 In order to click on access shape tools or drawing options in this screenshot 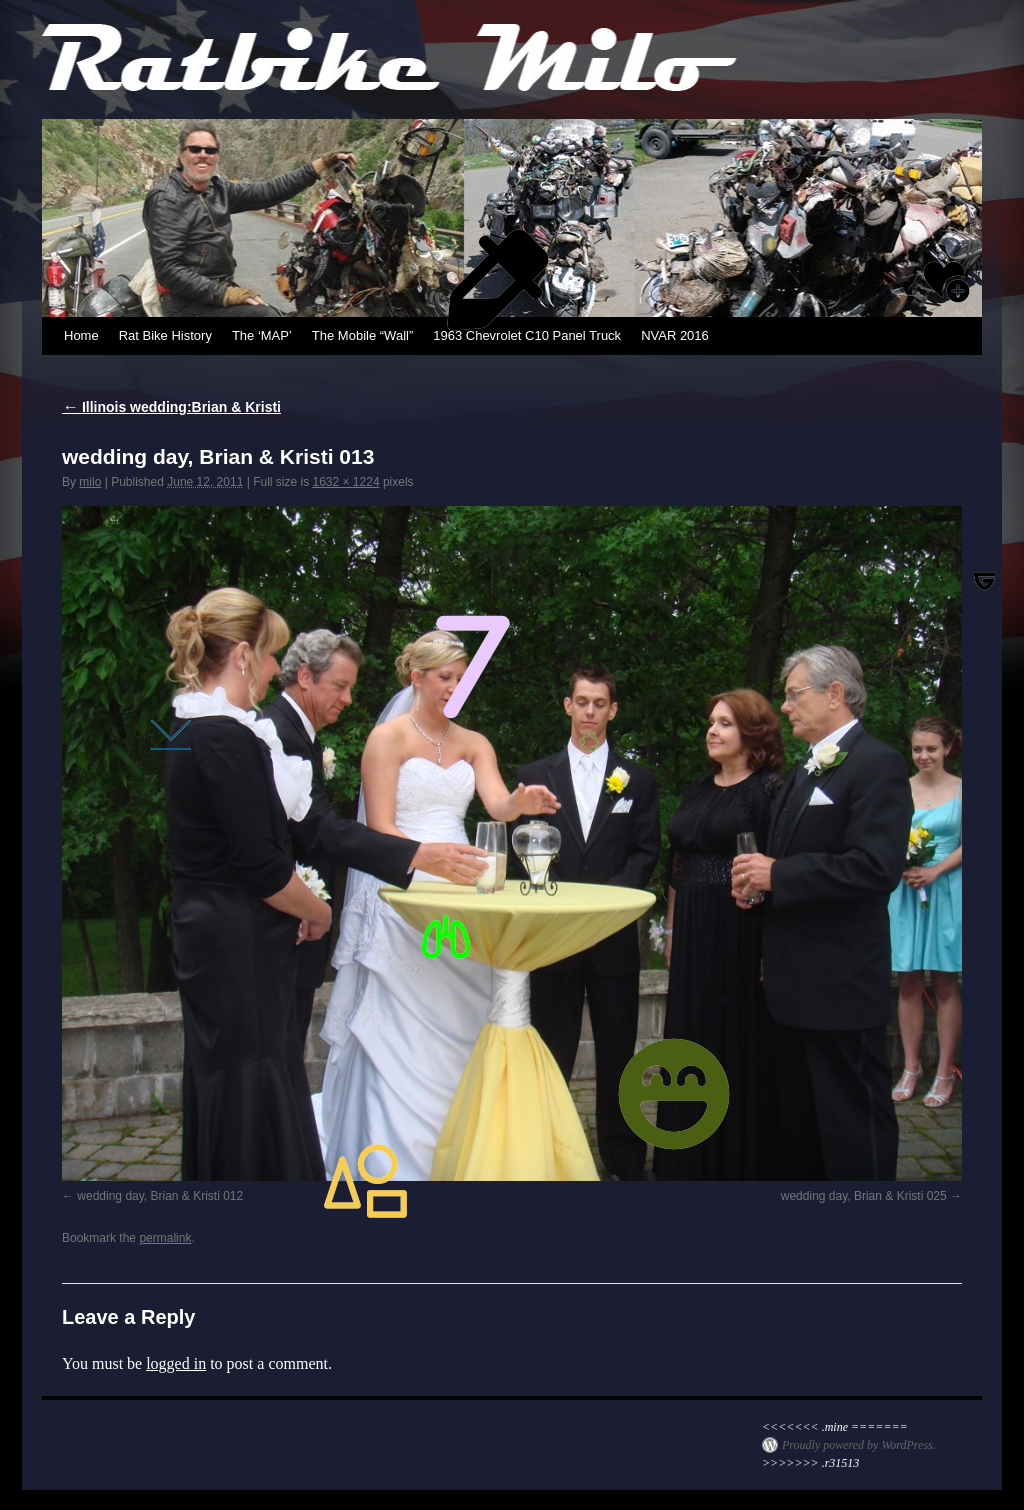, I will do `click(367, 1184)`.